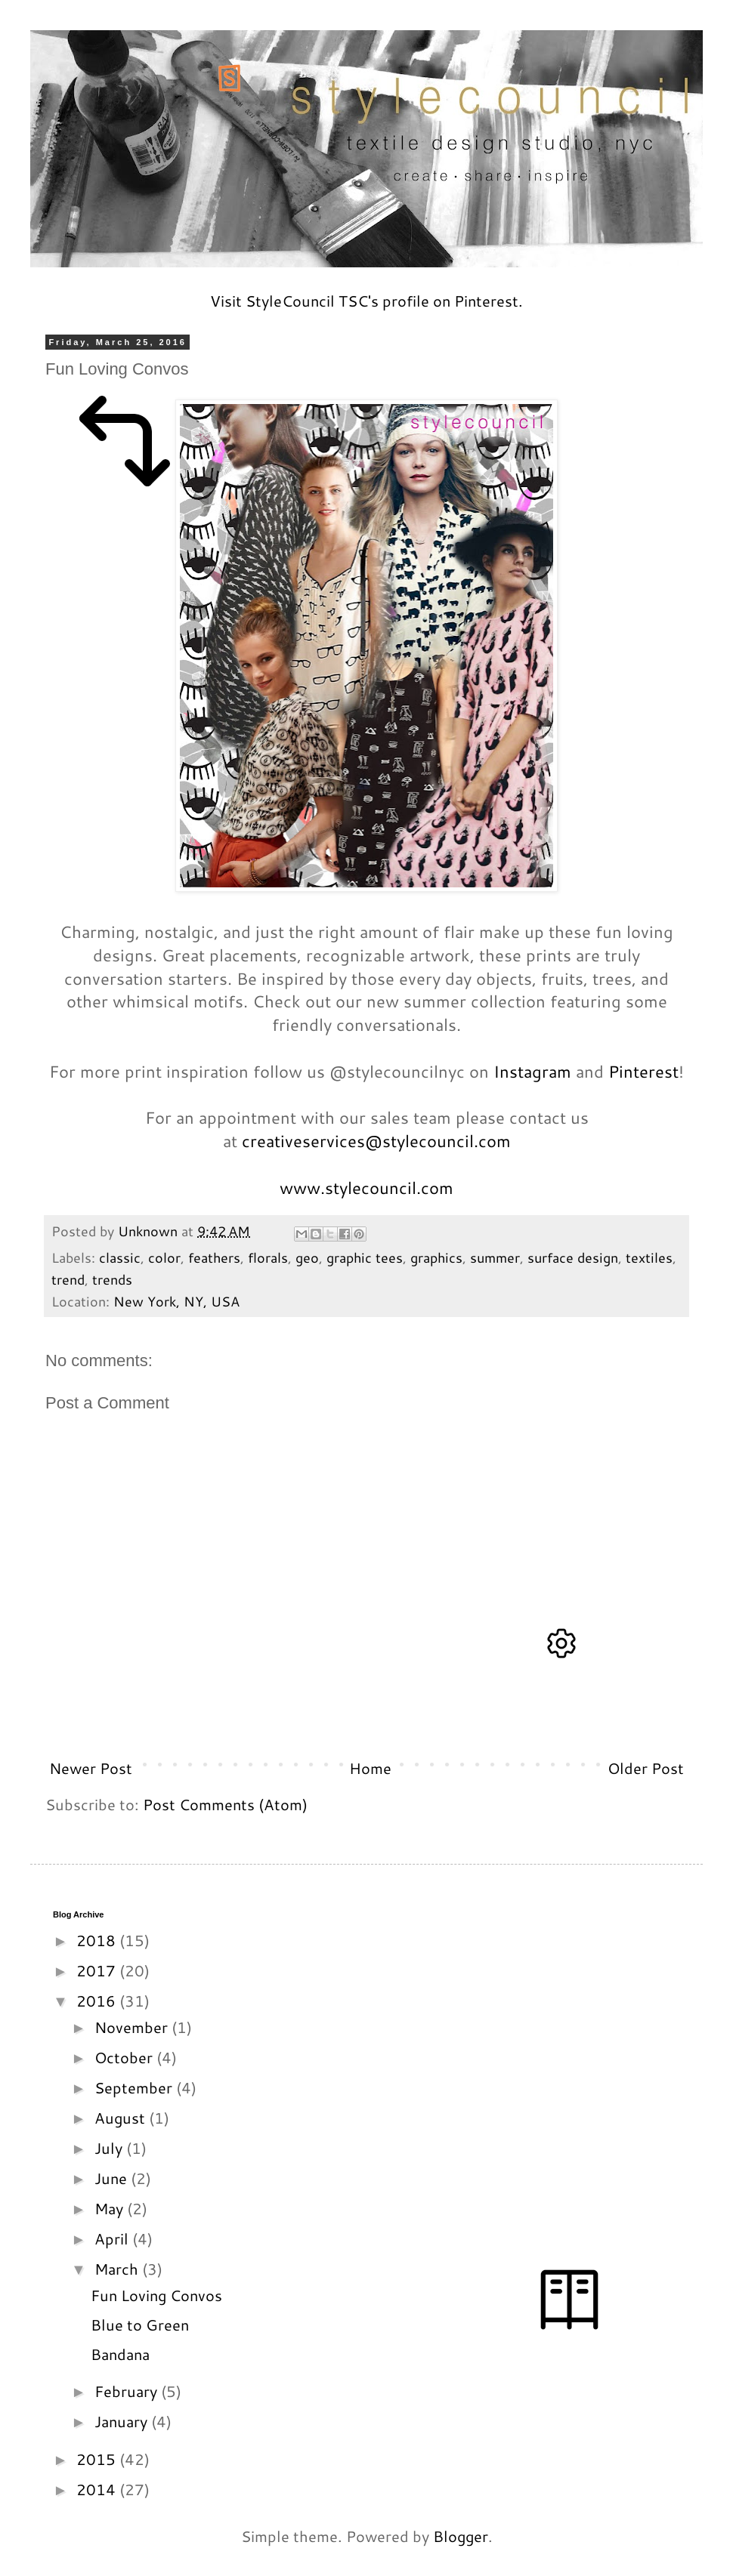 The height and width of the screenshot is (2576, 733). What do you see at coordinates (125, 441) in the screenshot?
I see `move or resize element diagonally to bottom-left` at bounding box center [125, 441].